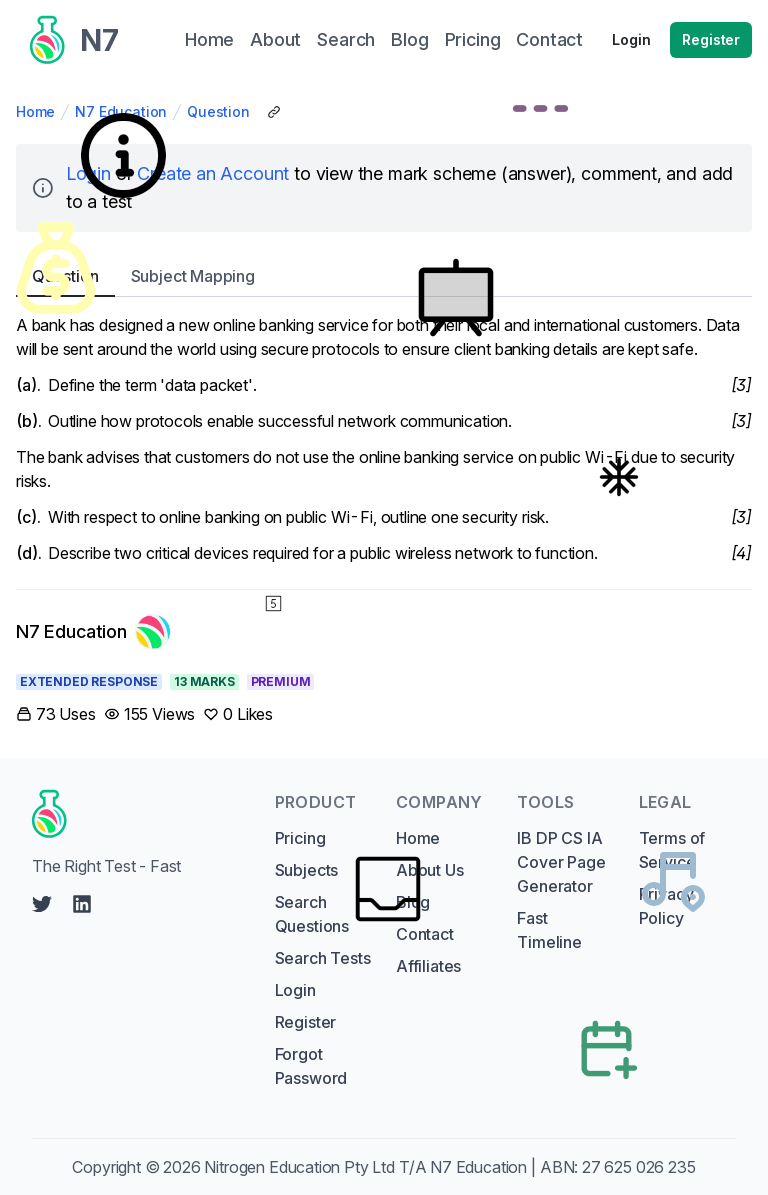 This screenshot has width=768, height=1195. What do you see at coordinates (56, 268) in the screenshot?
I see `view tax information or documents` at bounding box center [56, 268].